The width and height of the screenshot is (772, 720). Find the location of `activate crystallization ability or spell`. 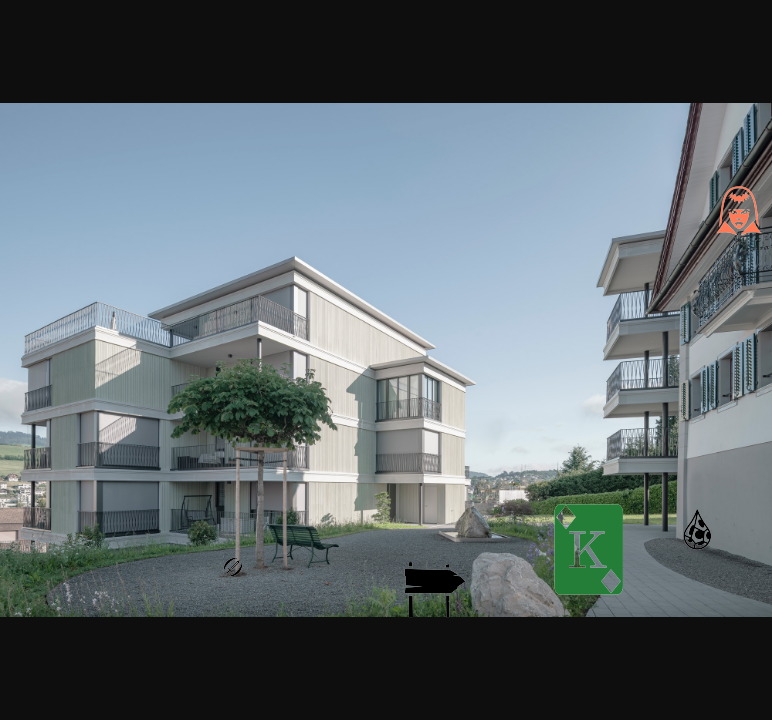

activate crystallization ability or spell is located at coordinates (697, 528).